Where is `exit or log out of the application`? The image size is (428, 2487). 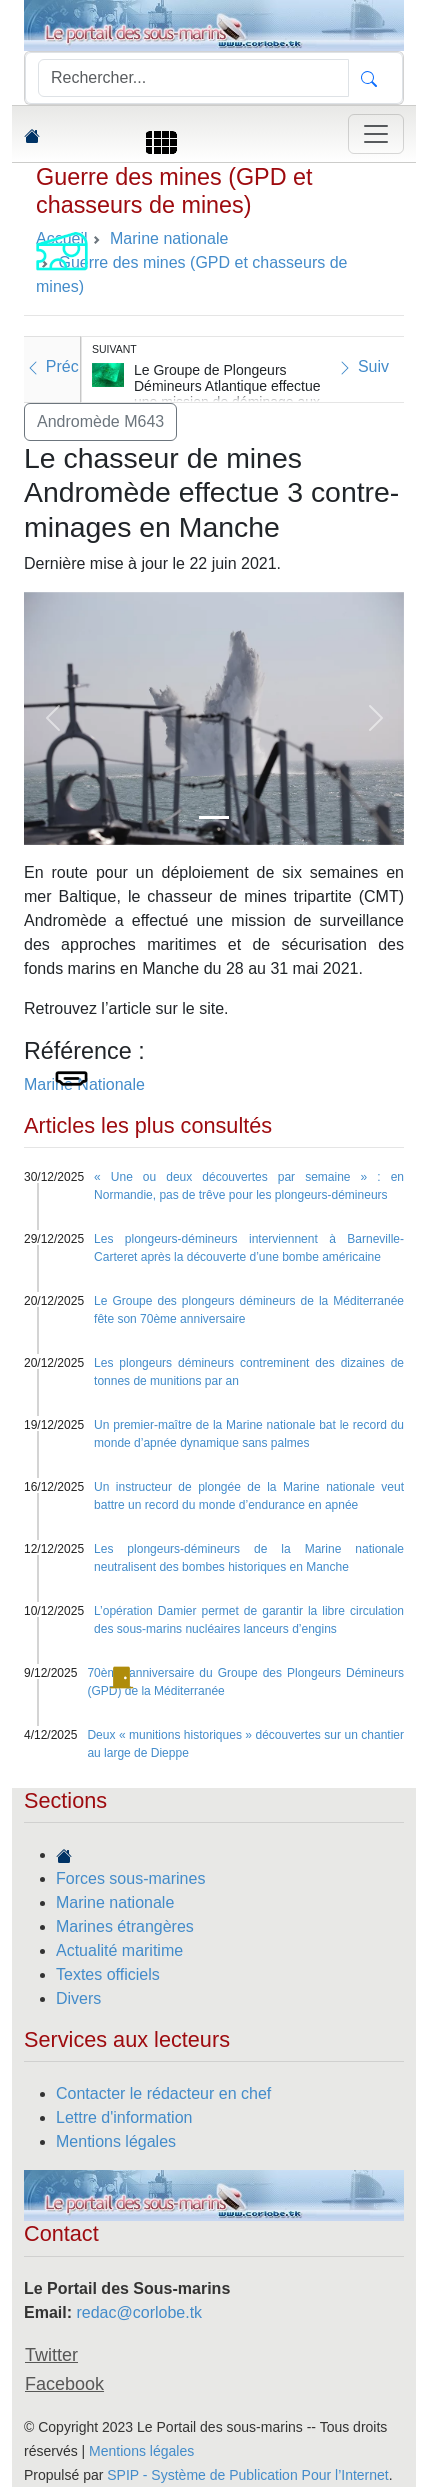 exit or log out of the application is located at coordinates (121, 1677).